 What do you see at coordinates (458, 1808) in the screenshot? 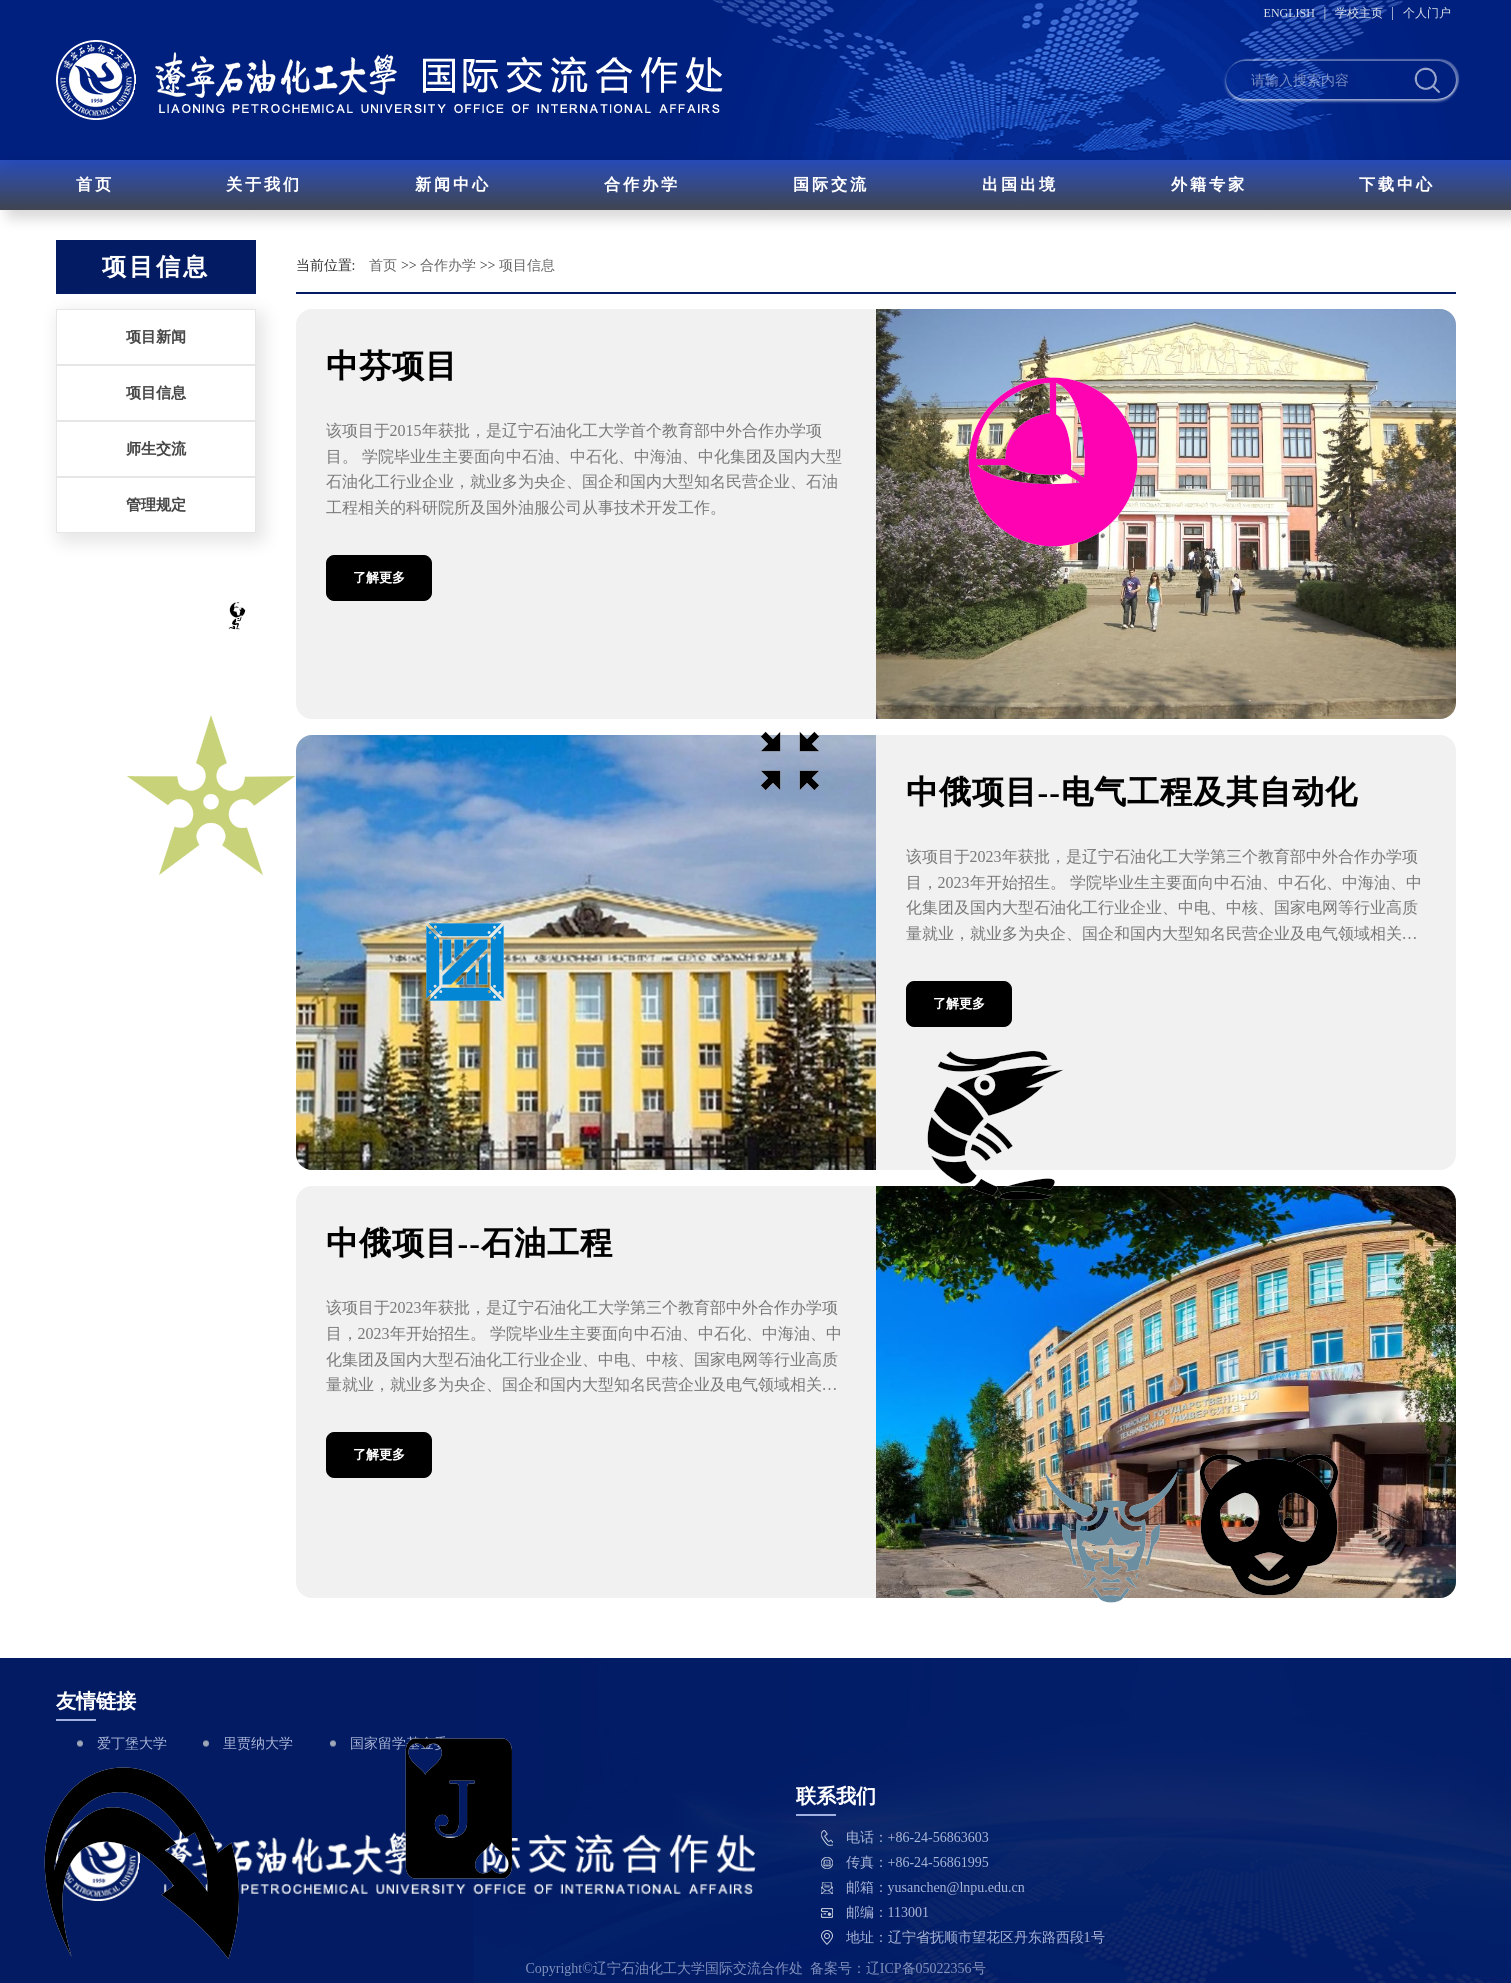
I see `jack of hearts playing card` at bounding box center [458, 1808].